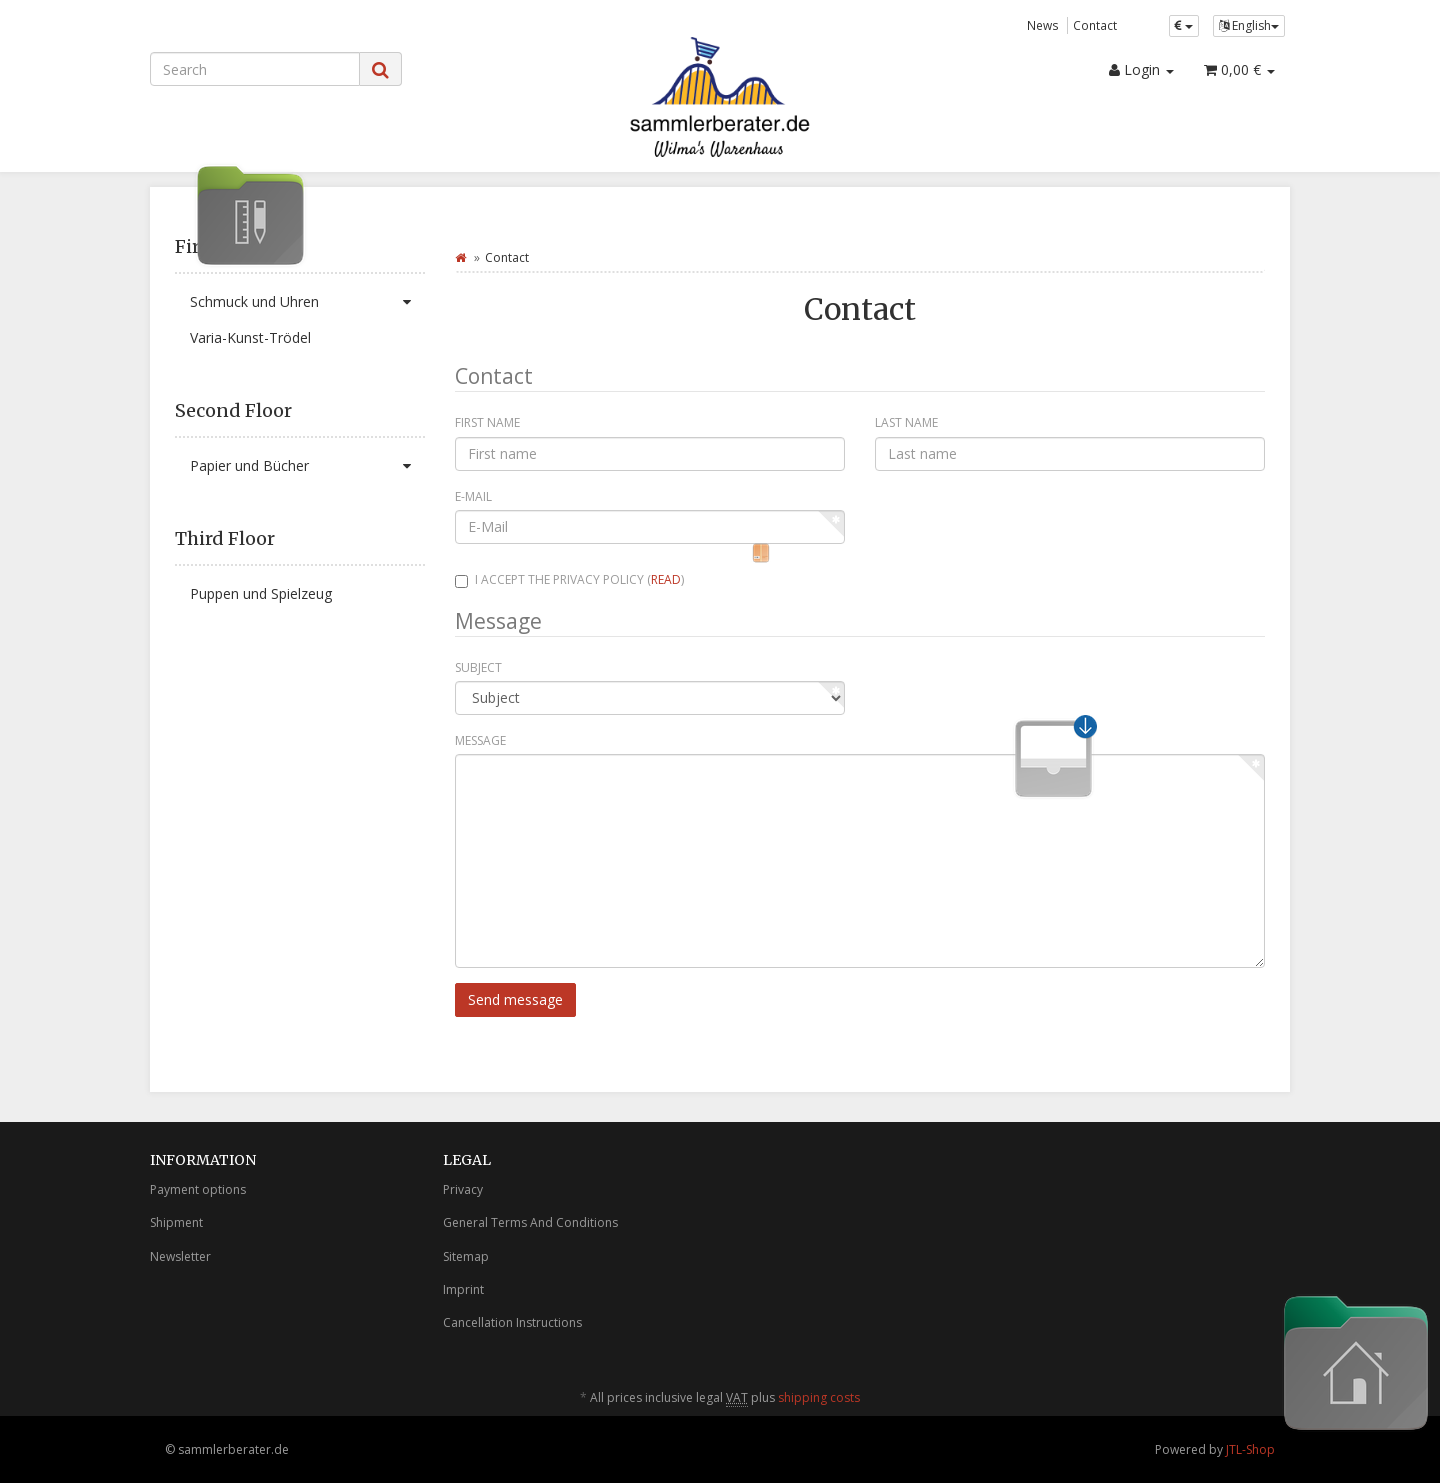  I want to click on access your home folder, so click(1356, 1363).